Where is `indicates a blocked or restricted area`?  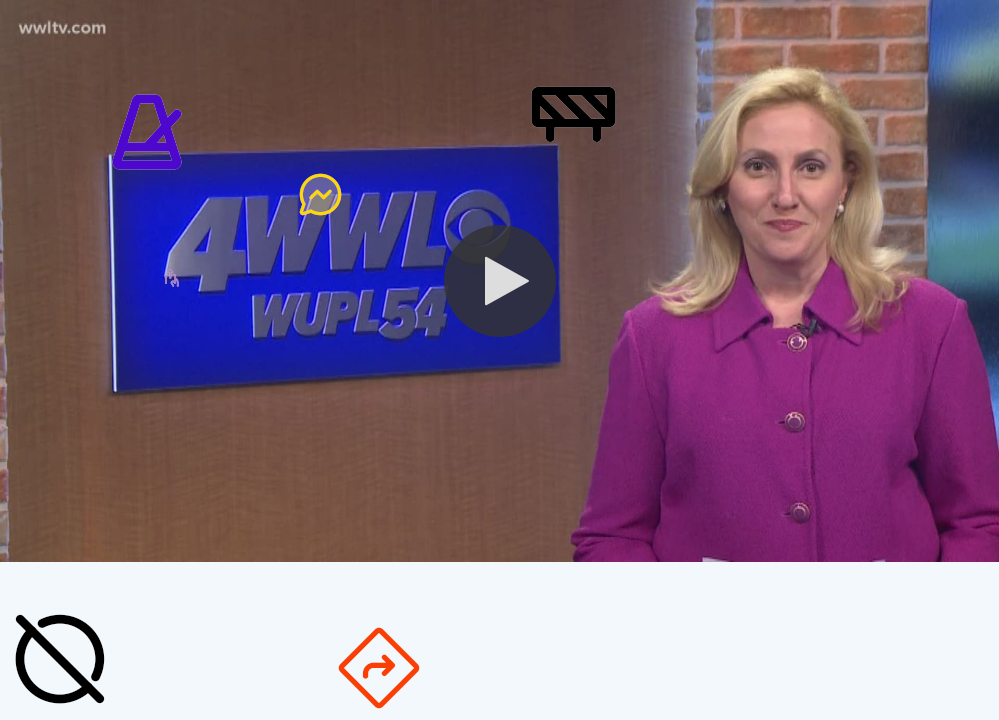
indicates a blocked or restricted area is located at coordinates (573, 111).